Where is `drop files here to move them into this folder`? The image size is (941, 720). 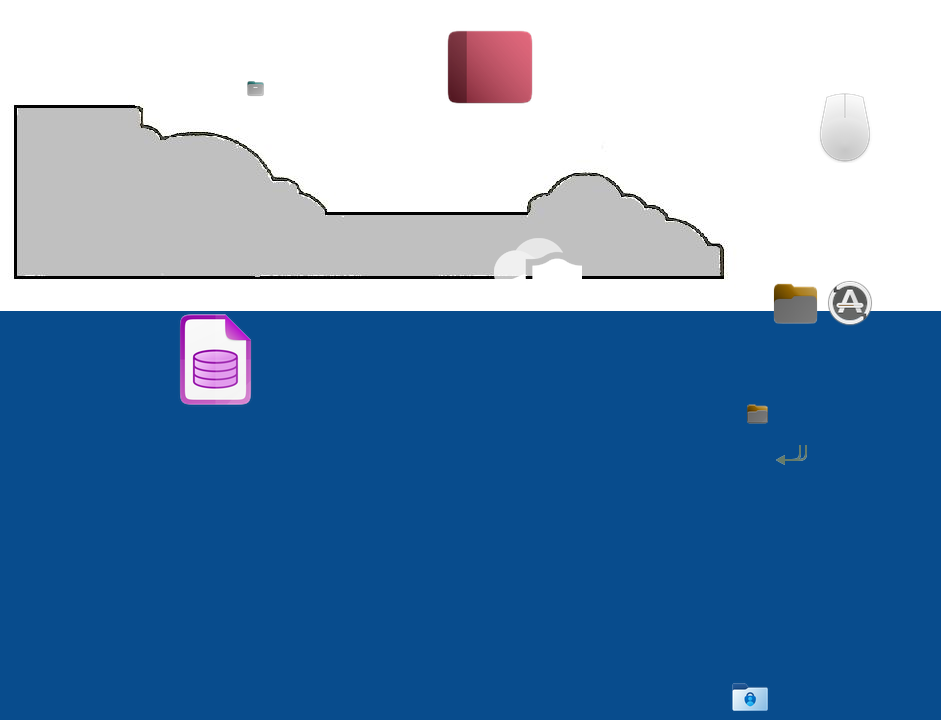 drop files here to move them into this folder is located at coordinates (757, 413).